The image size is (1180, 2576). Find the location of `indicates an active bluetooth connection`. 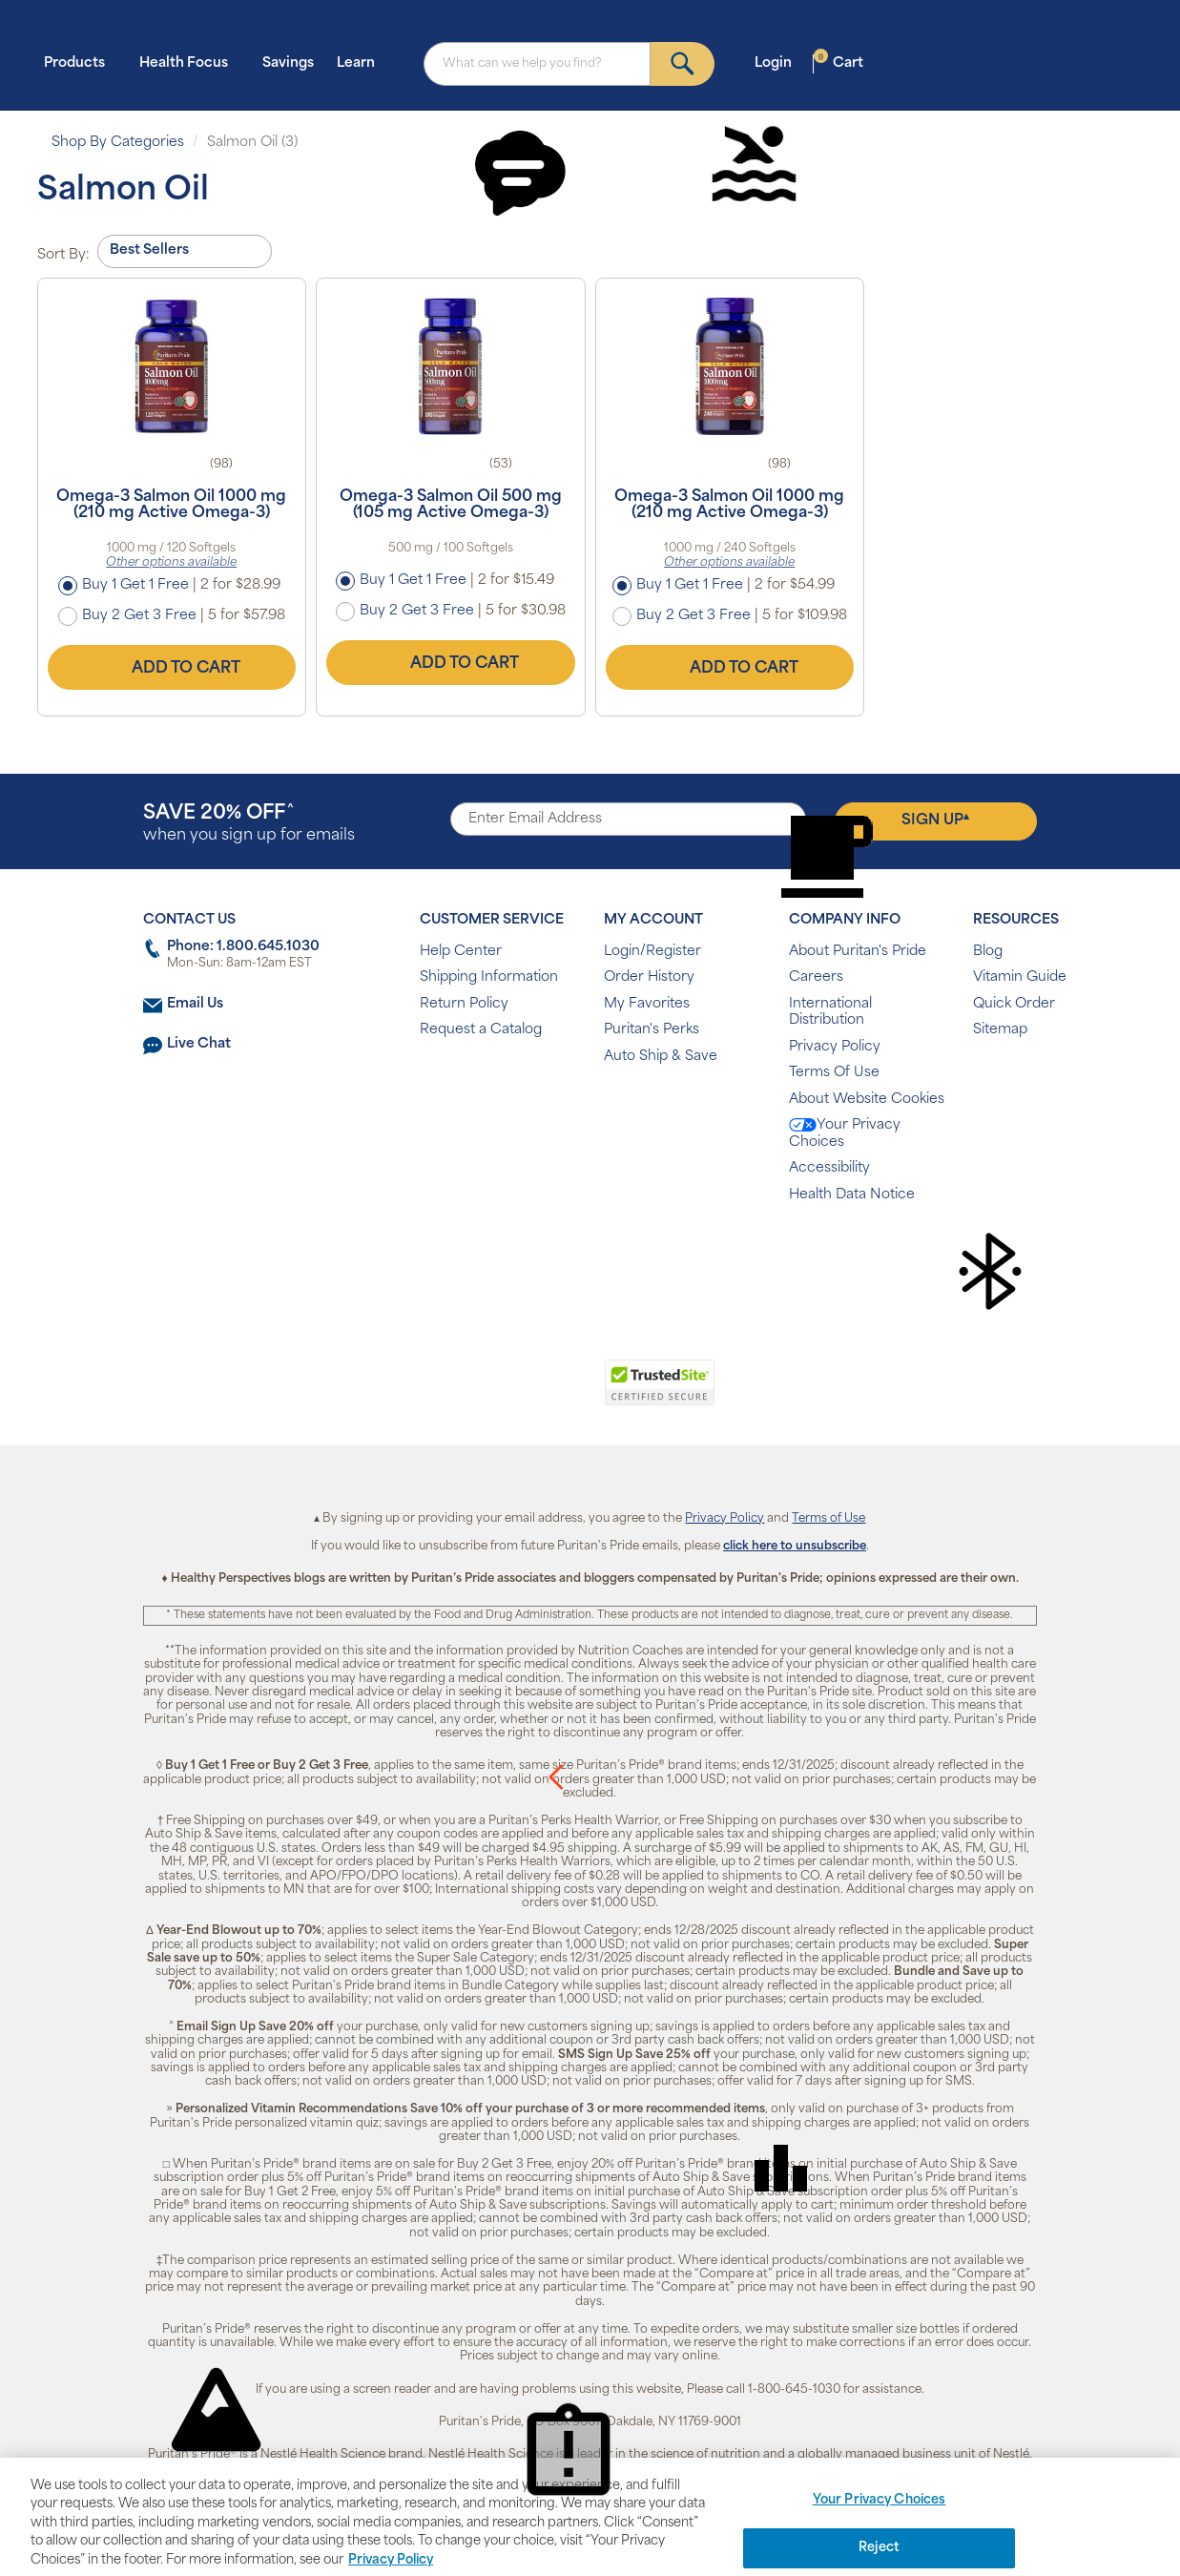

indicates an active bluetooth connection is located at coordinates (988, 1271).